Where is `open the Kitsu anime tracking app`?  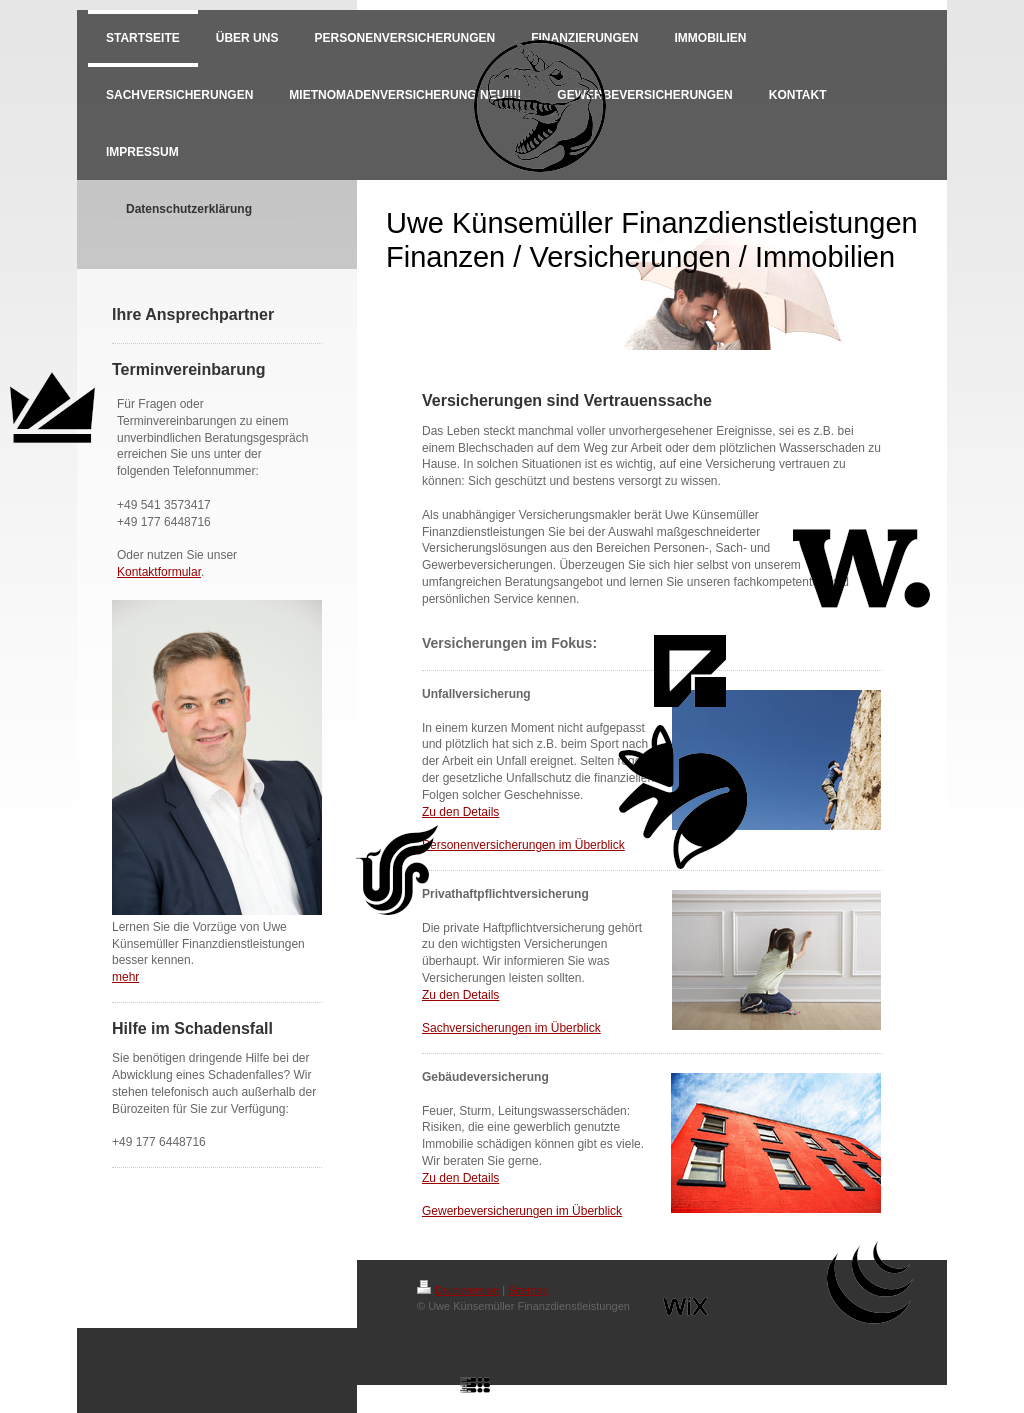 open the Kitsu anime tracking app is located at coordinates (683, 797).